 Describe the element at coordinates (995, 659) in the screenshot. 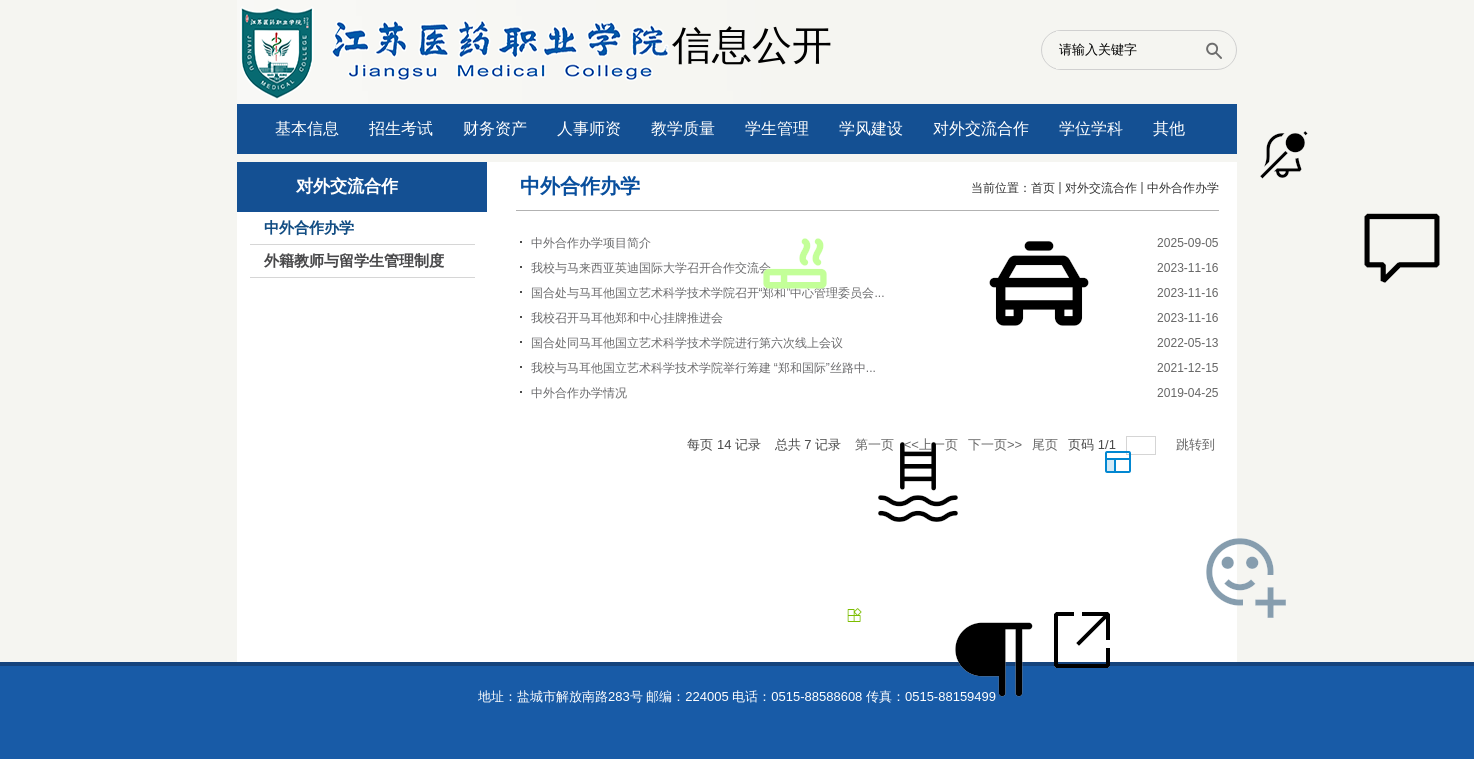

I see `toggle paragraph formatting` at that location.